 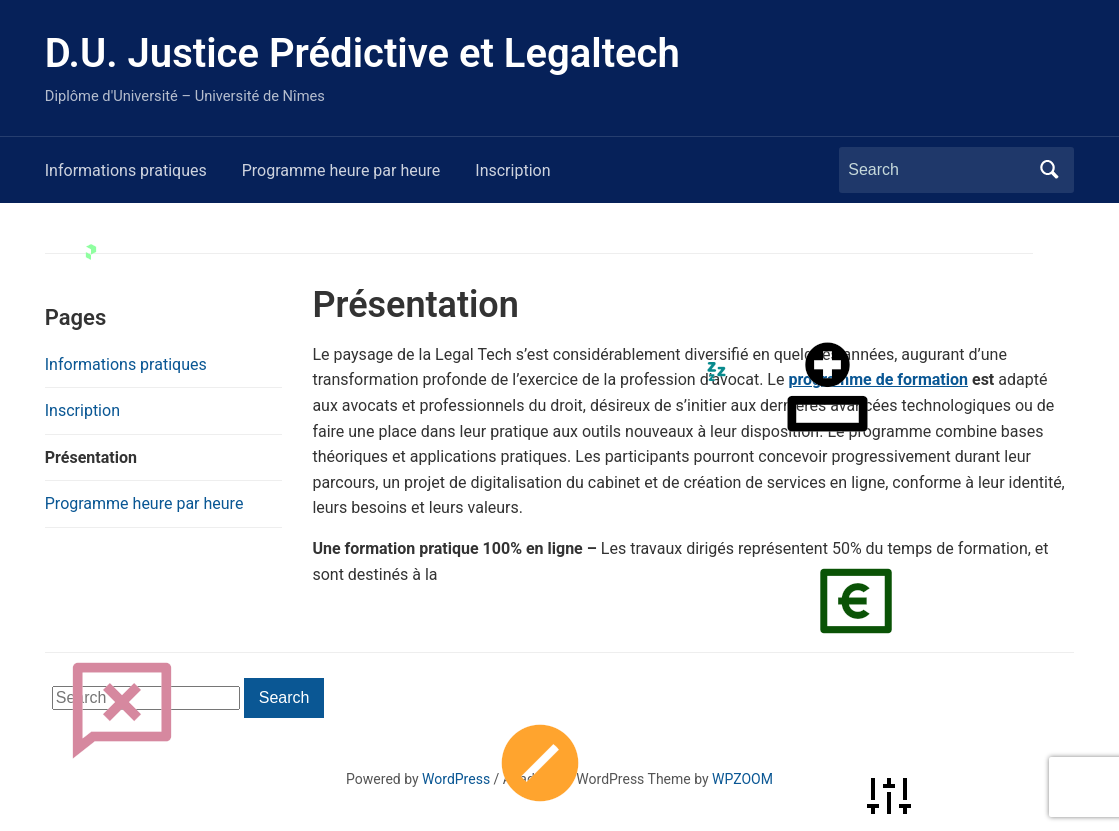 I want to click on insert a new row above the current selection, so click(x=827, y=391).